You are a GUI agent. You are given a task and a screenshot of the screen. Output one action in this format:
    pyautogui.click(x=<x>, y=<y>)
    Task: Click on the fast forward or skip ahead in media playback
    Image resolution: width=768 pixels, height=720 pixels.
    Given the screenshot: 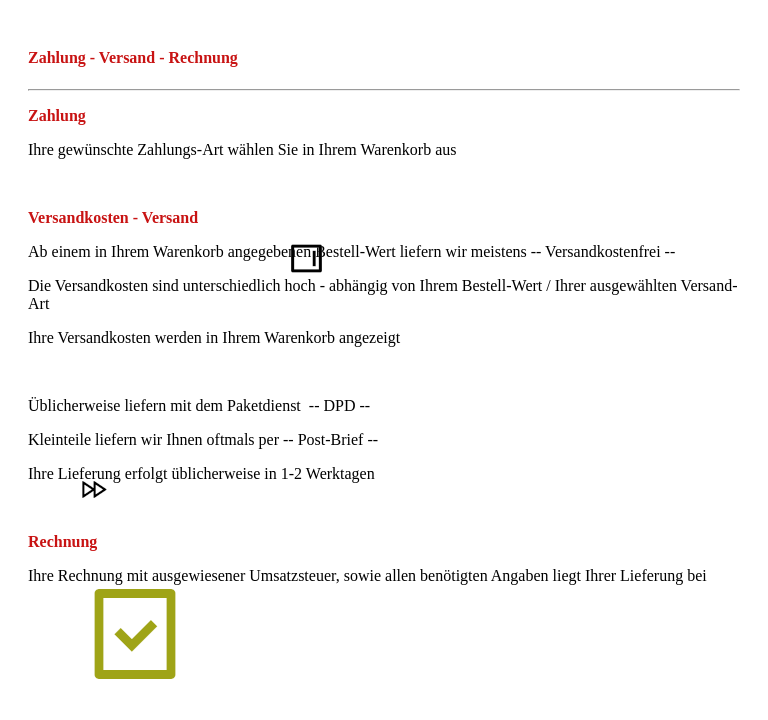 What is the action you would take?
    pyautogui.click(x=93, y=489)
    